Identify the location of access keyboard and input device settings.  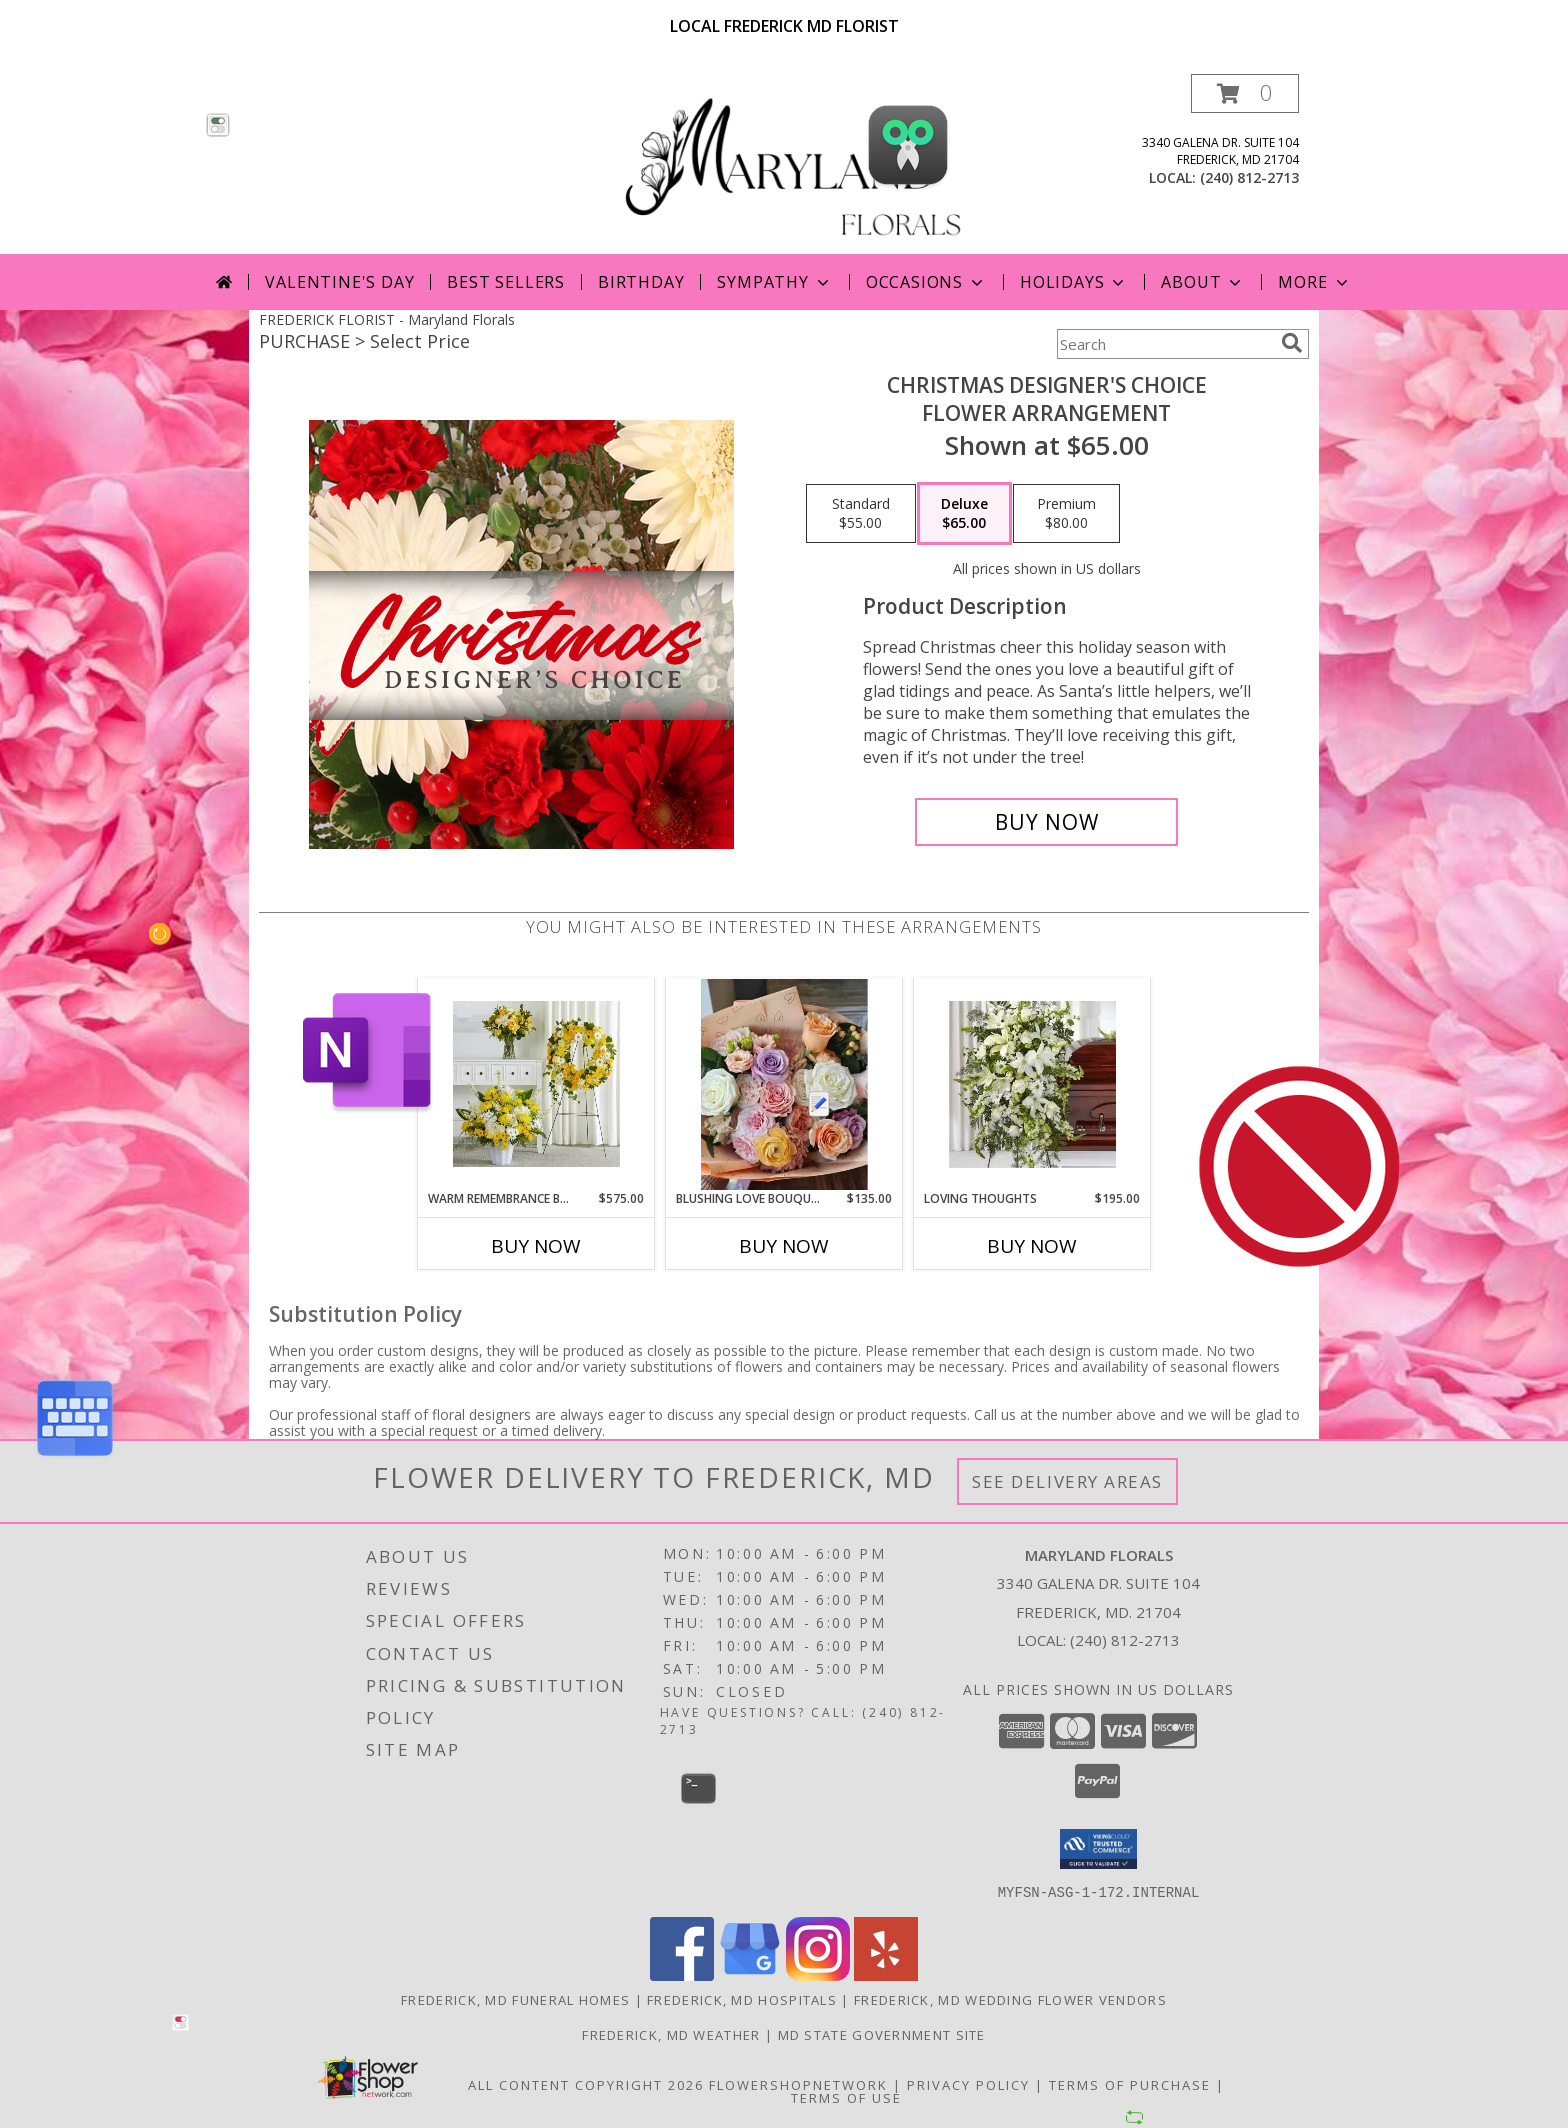
(75, 1418).